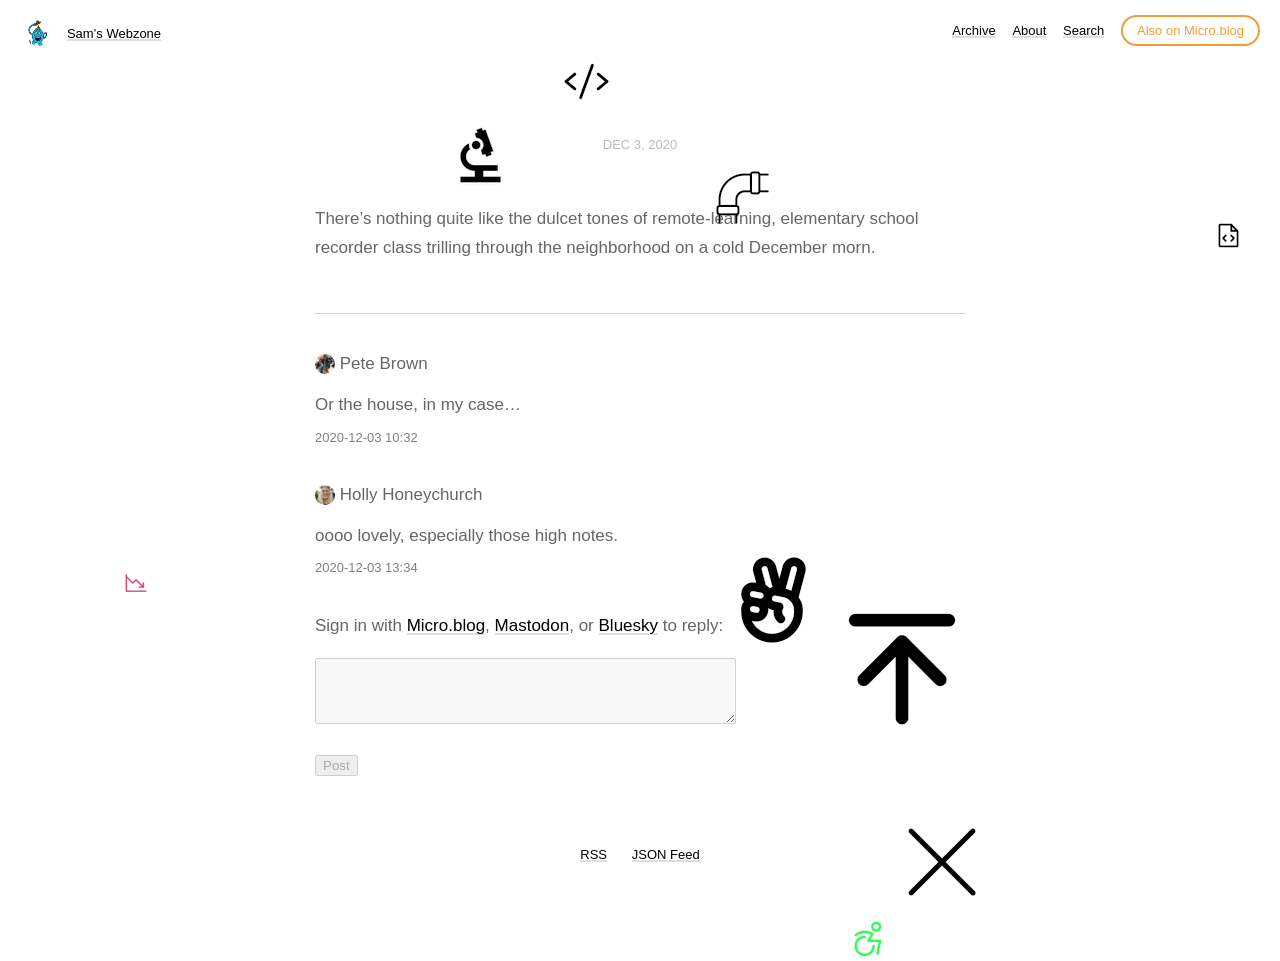 Image resolution: width=1280 pixels, height=961 pixels. Describe the element at coordinates (772, 600) in the screenshot. I see `send a peace sign reaction` at that location.